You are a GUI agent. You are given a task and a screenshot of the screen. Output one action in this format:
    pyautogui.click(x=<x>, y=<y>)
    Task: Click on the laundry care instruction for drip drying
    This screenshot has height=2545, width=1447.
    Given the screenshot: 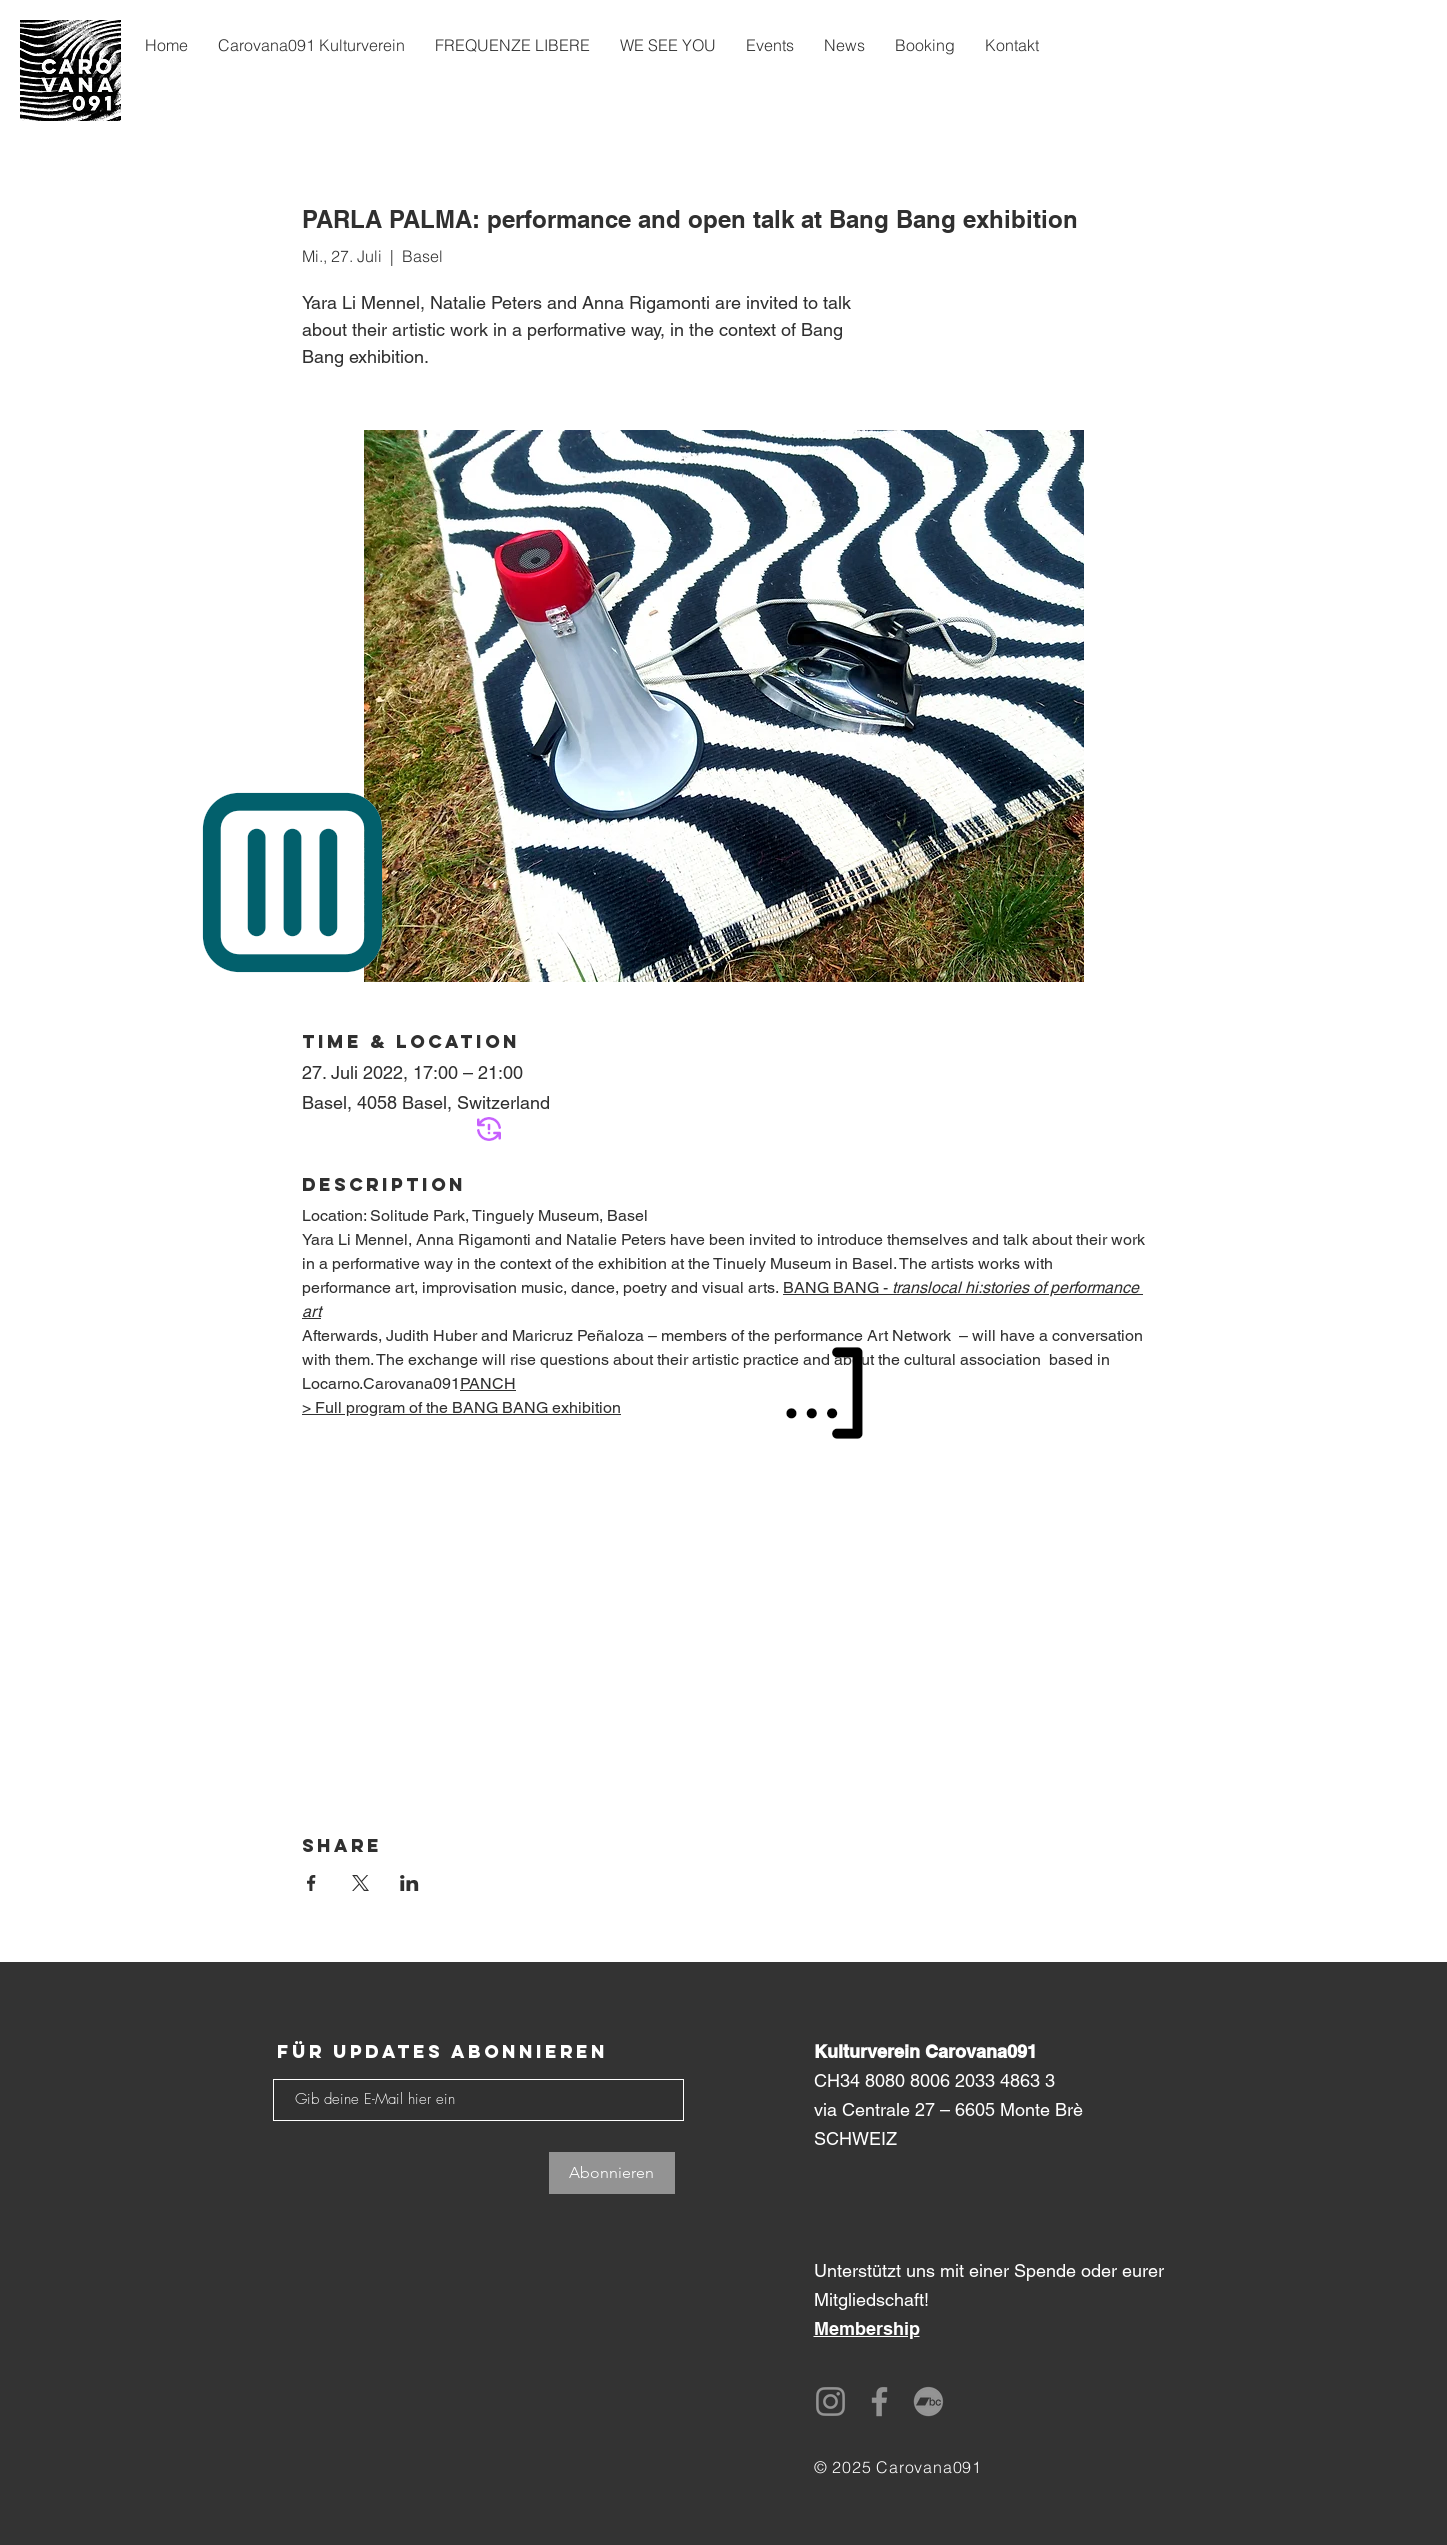 What is the action you would take?
    pyautogui.click(x=292, y=882)
    